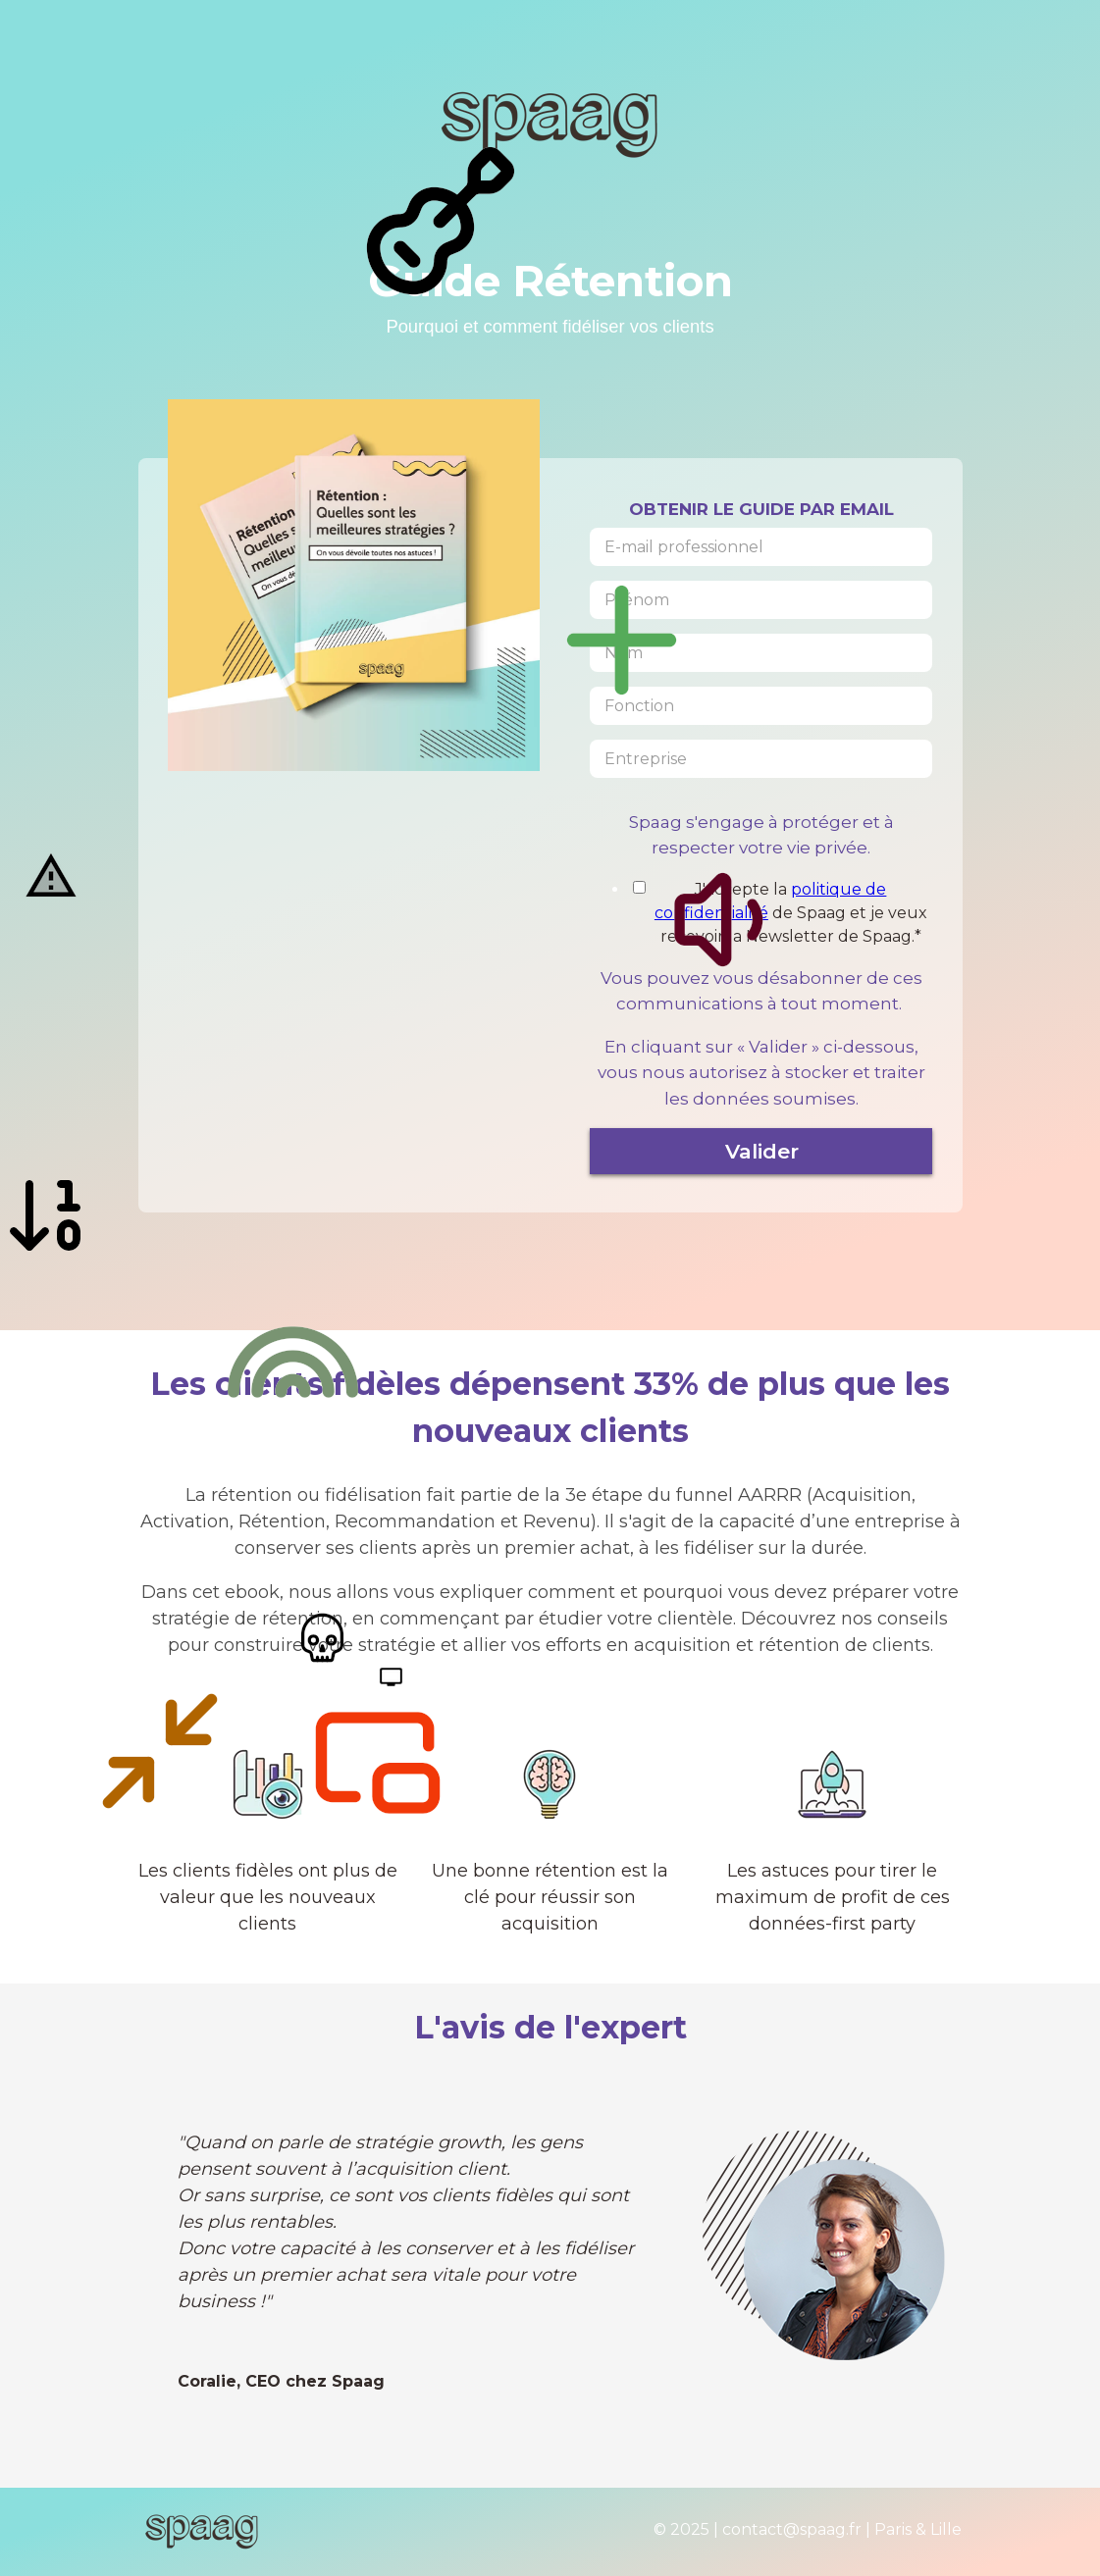 This screenshot has width=1100, height=2576. I want to click on access music or instrument settings, so click(441, 221).